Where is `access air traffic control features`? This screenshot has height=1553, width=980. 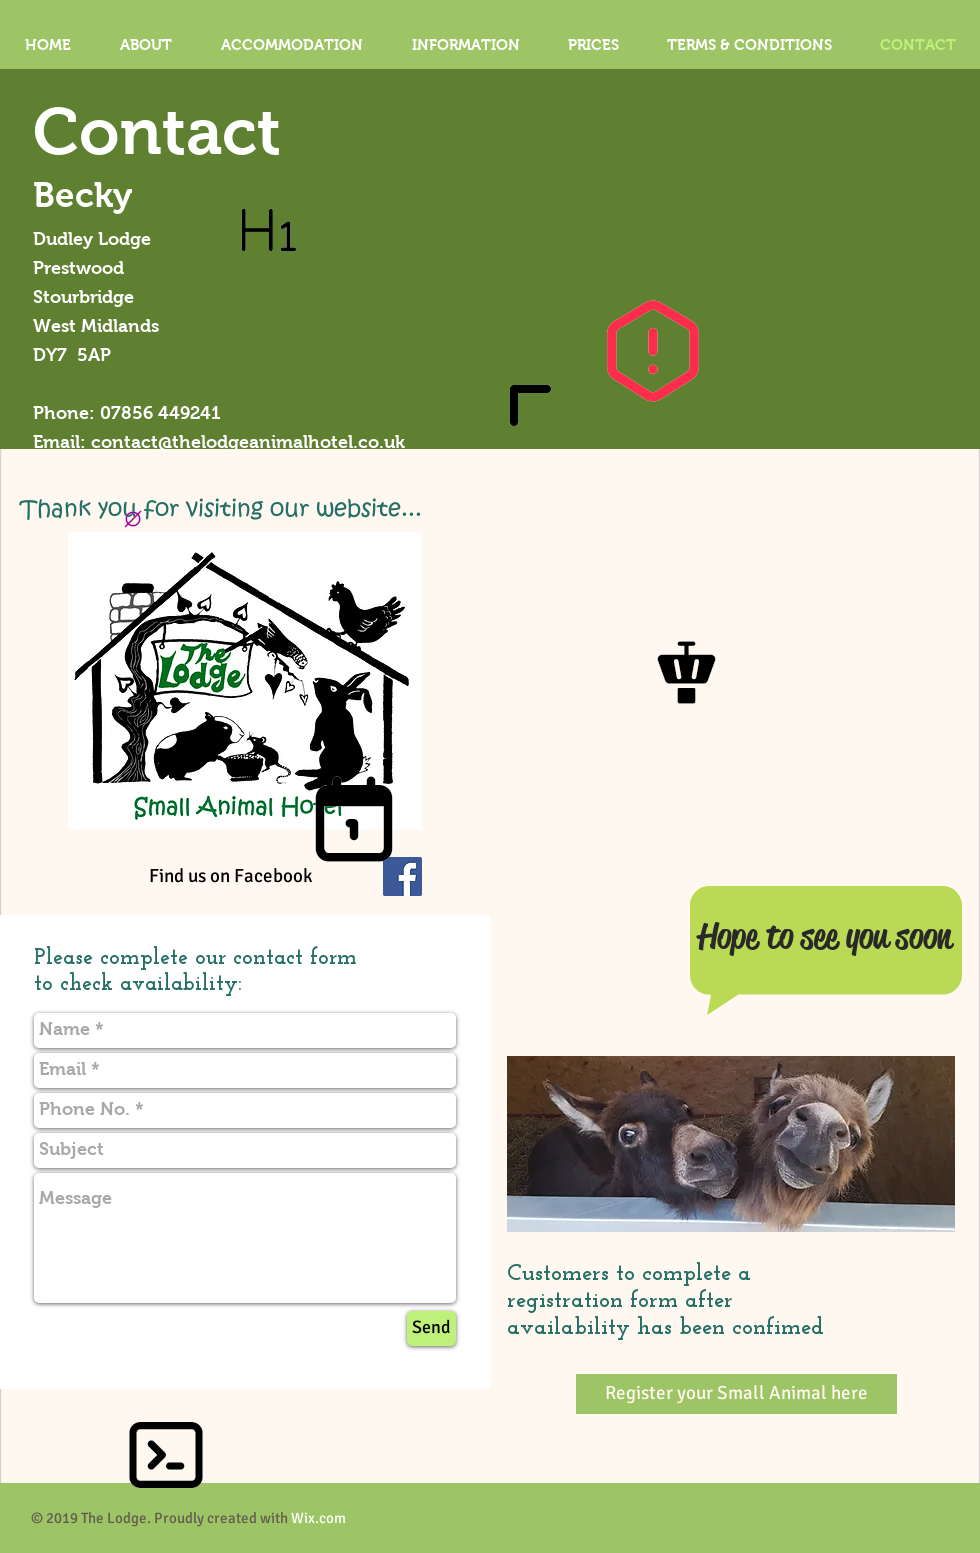
access air traffic control features is located at coordinates (686, 672).